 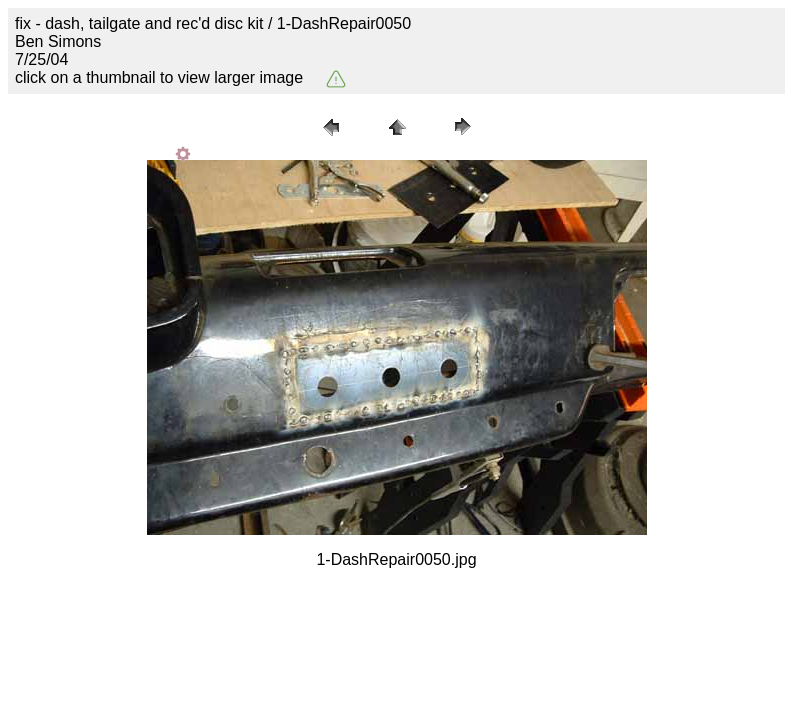 What do you see at coordinates (336, 80) in the screenshot?
I see `indicates a warning or caution alert` at bounding box center [336, 80].